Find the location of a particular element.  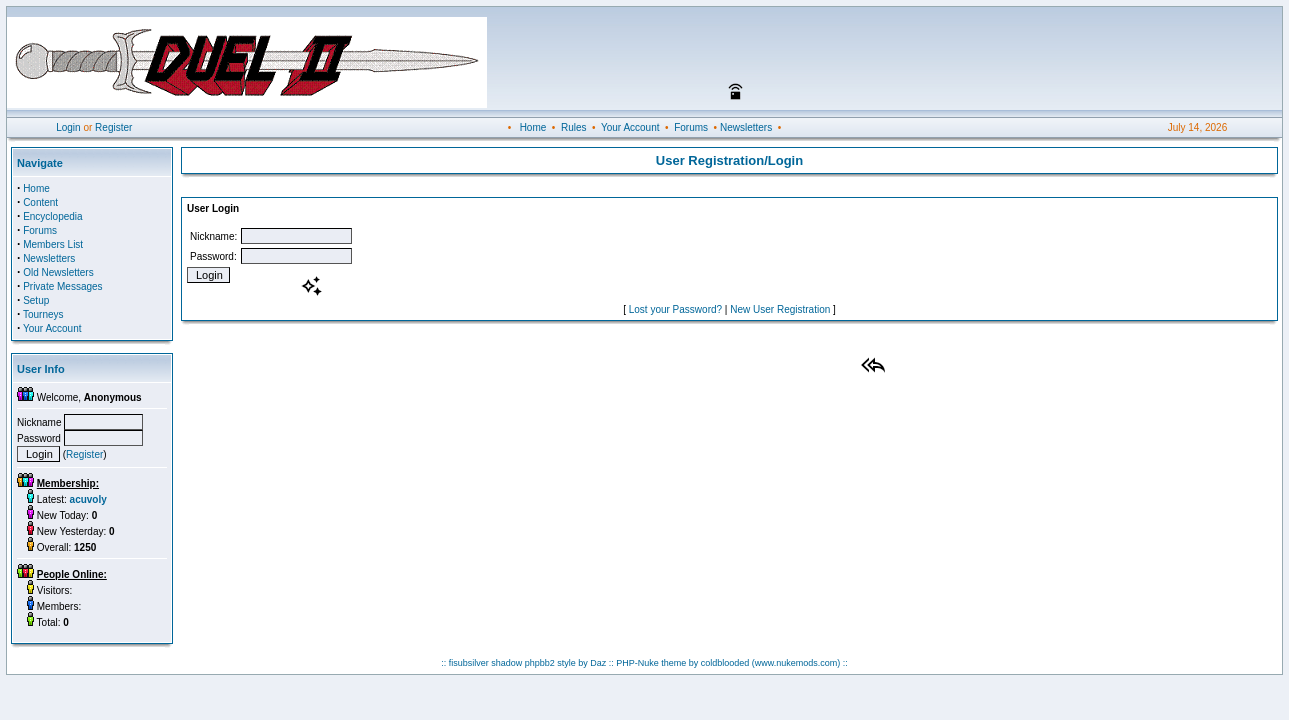

connect to a remote control device is located at coordinates (735, 91).